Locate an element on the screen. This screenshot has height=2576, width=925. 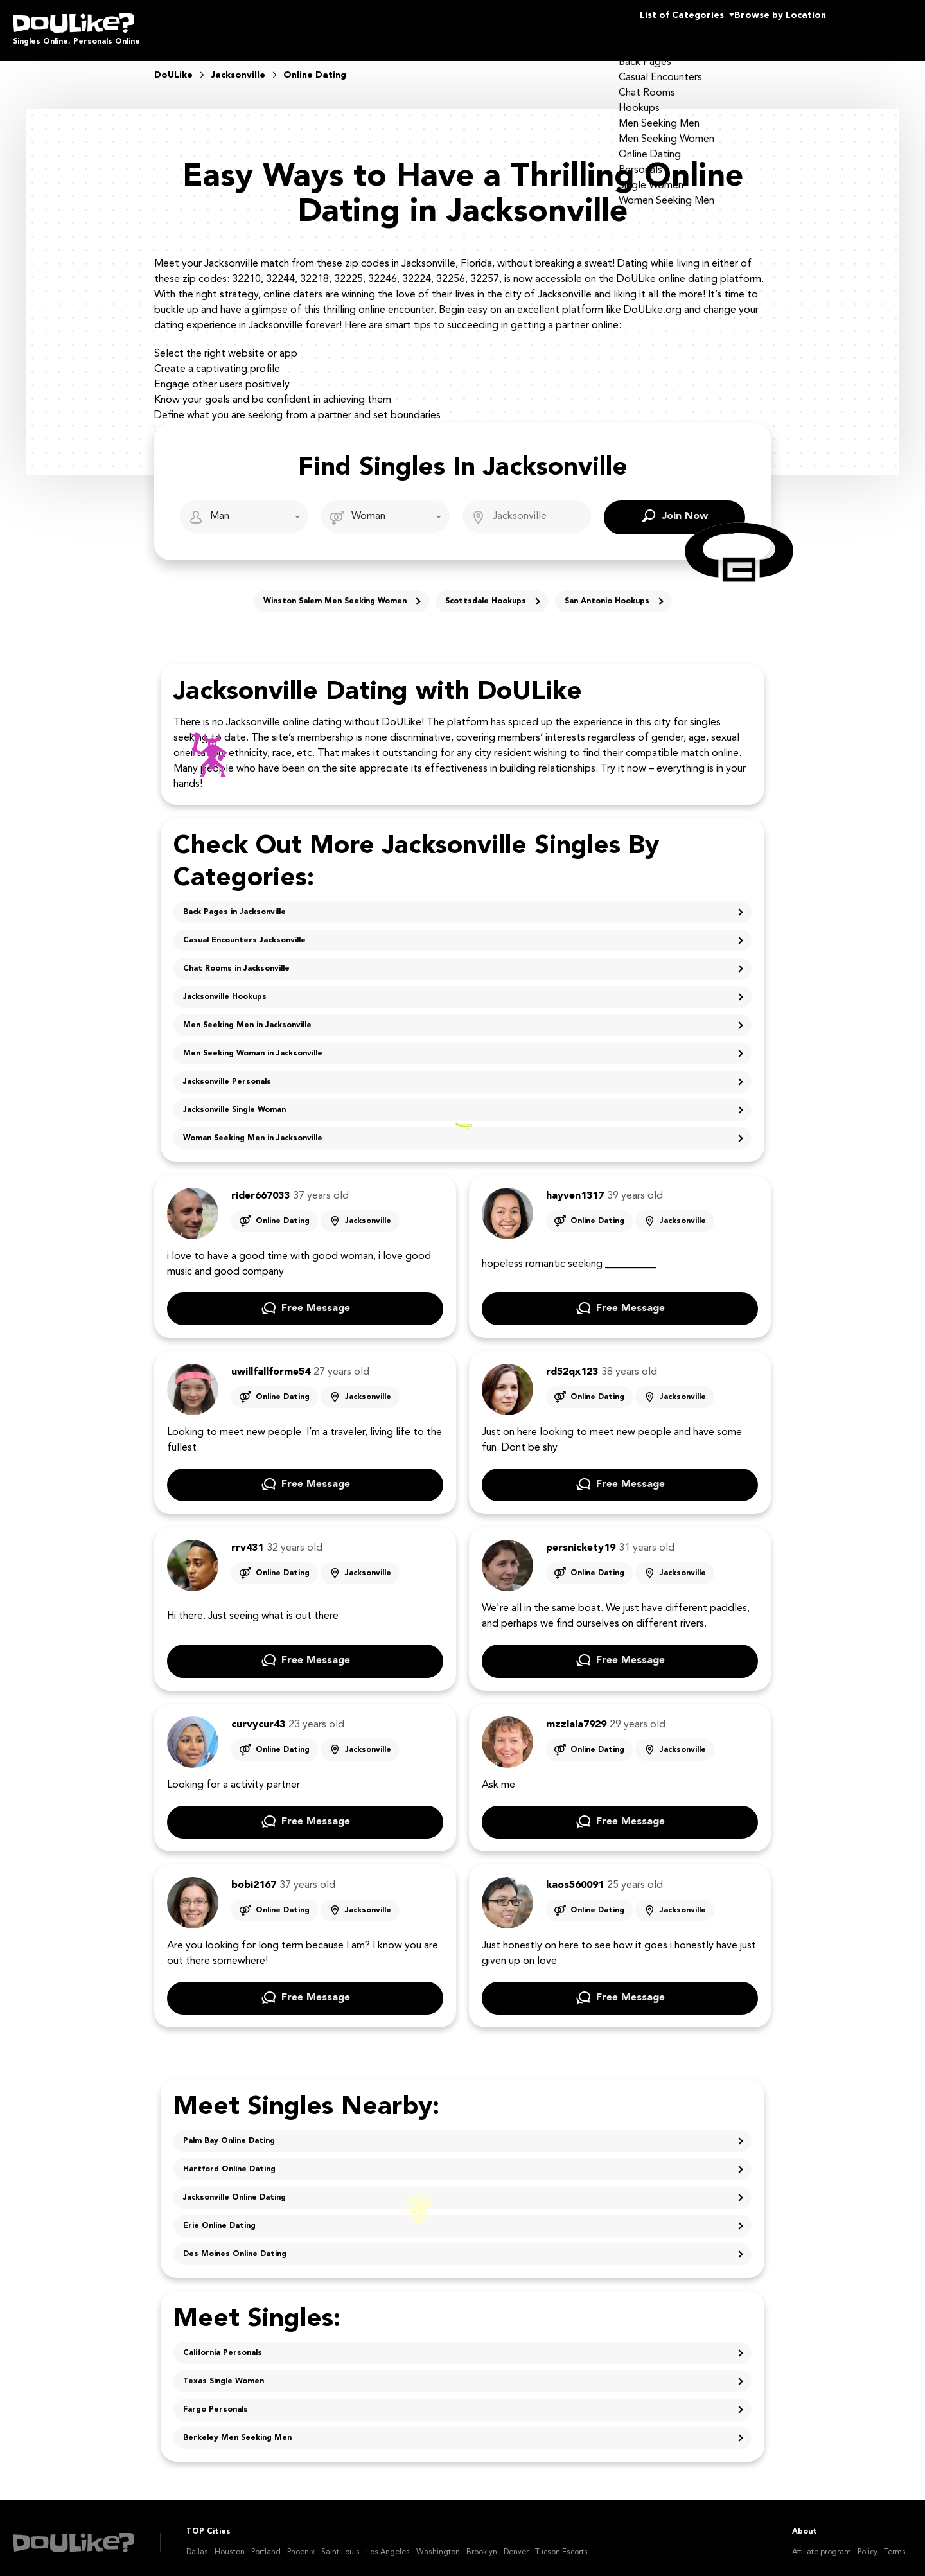
equip or manage belt accessory is located at coordinates (739, 552).